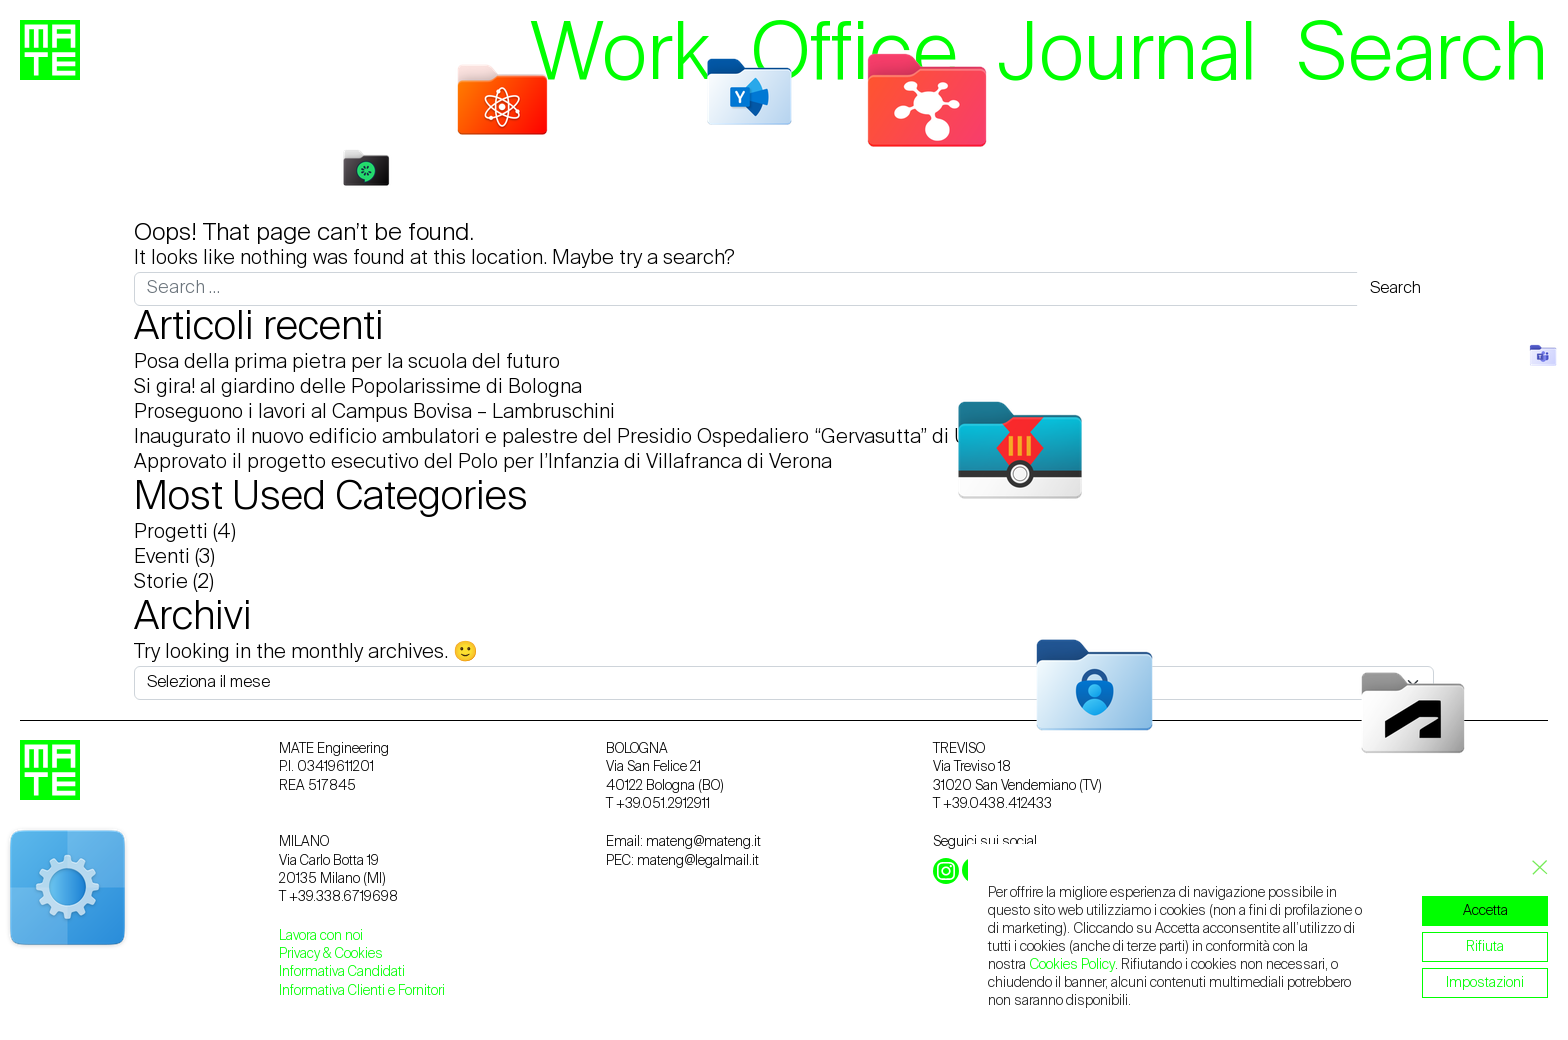 Image resolution: width=1568 pixels, height=1040 pixels. What do you see at coordinates (502, 102) in the screenshot?
I see `open physics course materials folder` at bounding box center [502, 102].